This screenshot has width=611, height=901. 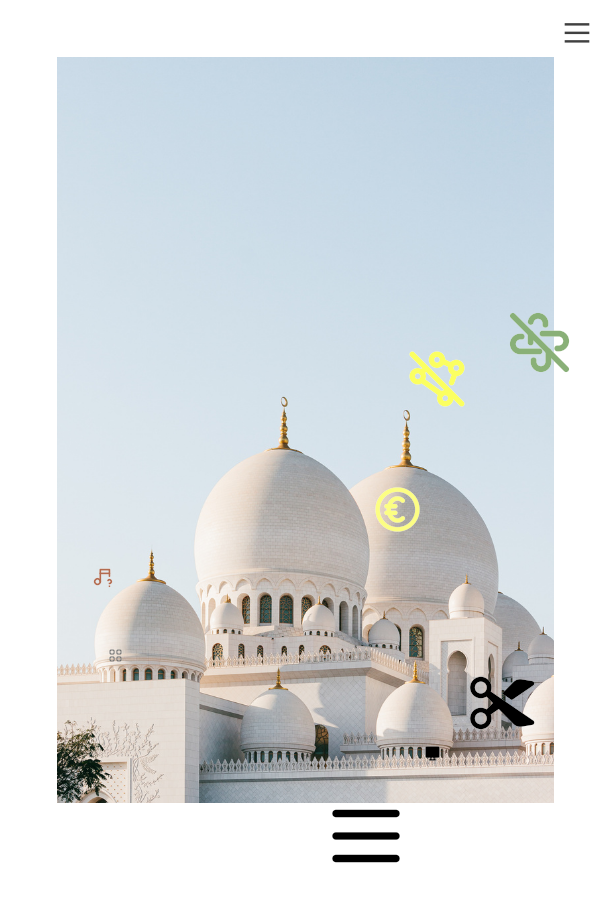 I want to click on cut selected content, so click(x=501, y=703).